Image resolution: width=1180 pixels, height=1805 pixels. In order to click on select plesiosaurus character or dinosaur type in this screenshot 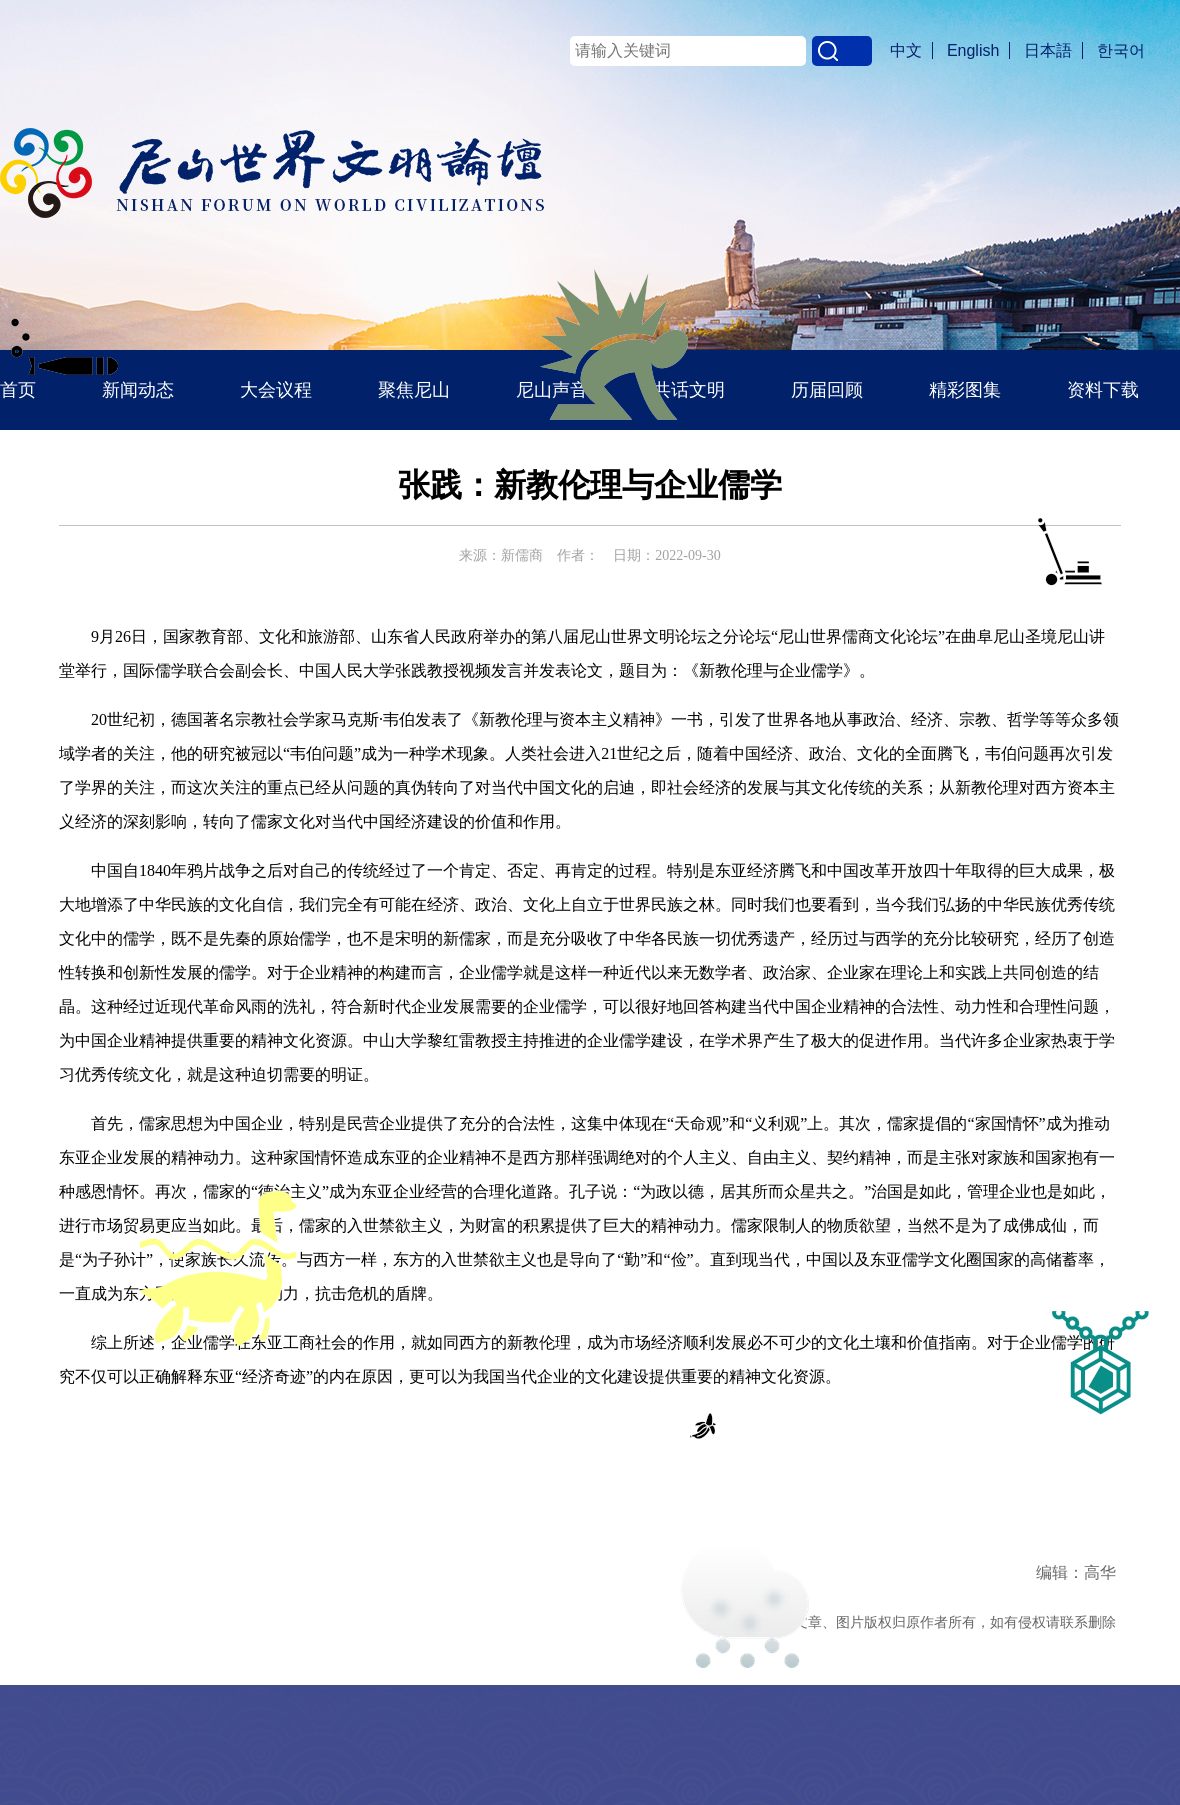, I will do `click(218, 1267)`.